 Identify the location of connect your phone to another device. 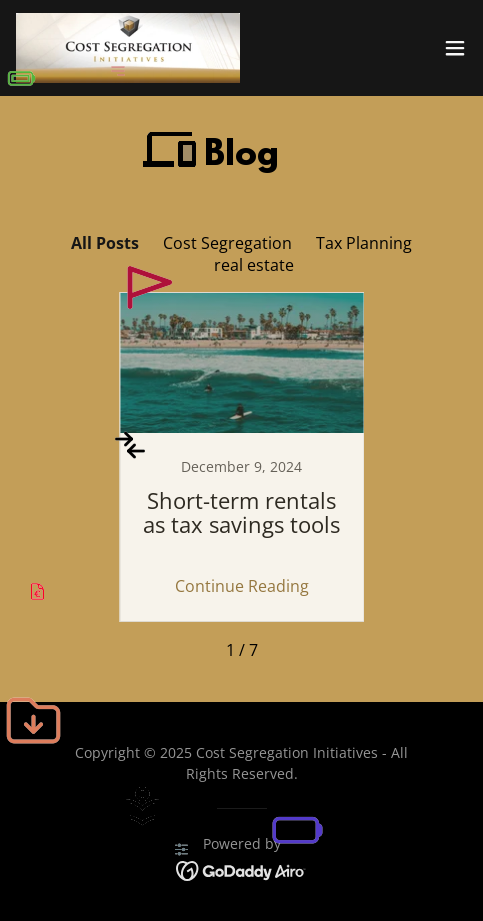
(169, 149).